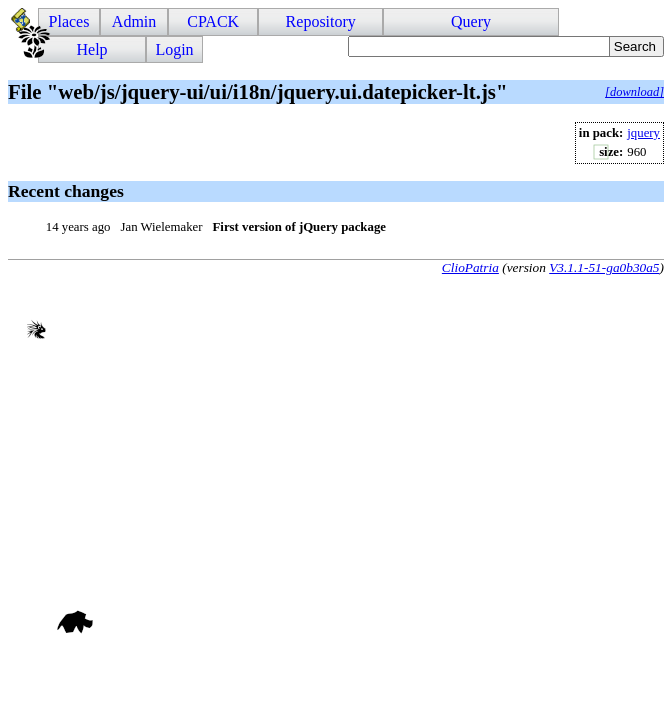 The width and height of the screenshot is (672, 720). I want to click on porcupine character or creature in a game, so click(36, 329).